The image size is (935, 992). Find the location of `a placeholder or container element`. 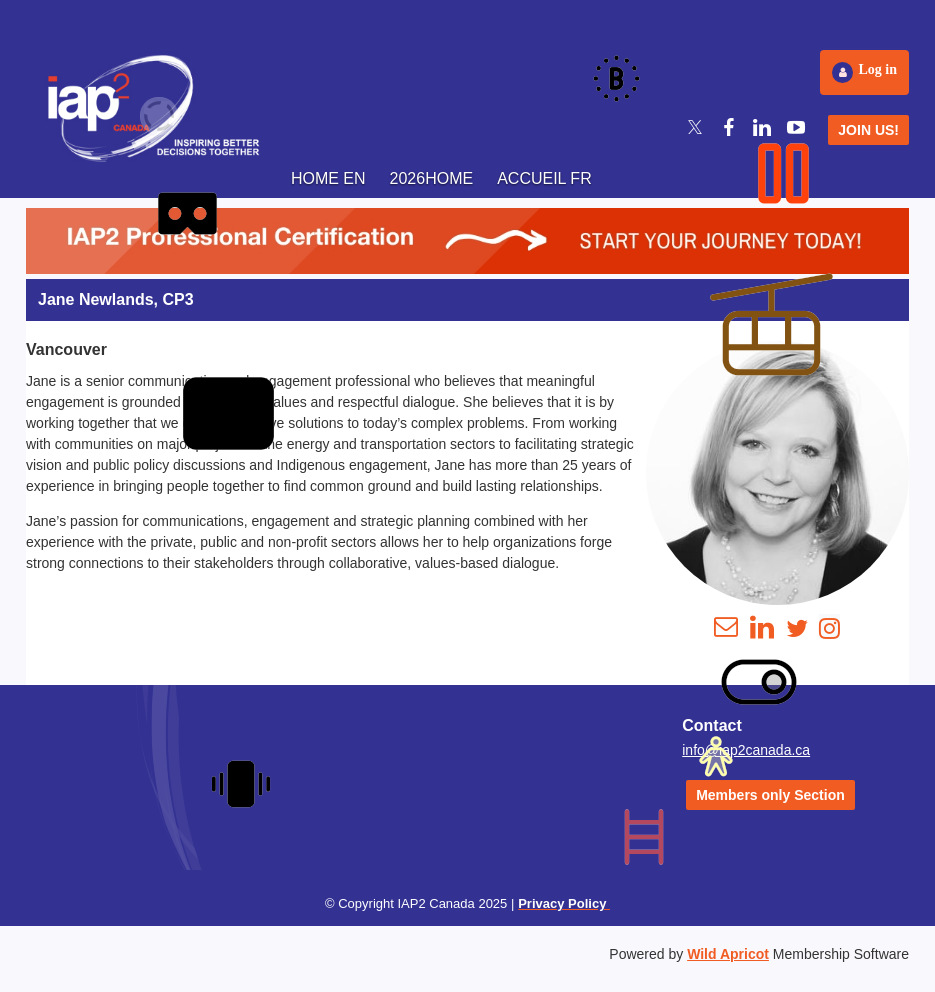

a placeholder or container element is located at coordinates (228, 413).